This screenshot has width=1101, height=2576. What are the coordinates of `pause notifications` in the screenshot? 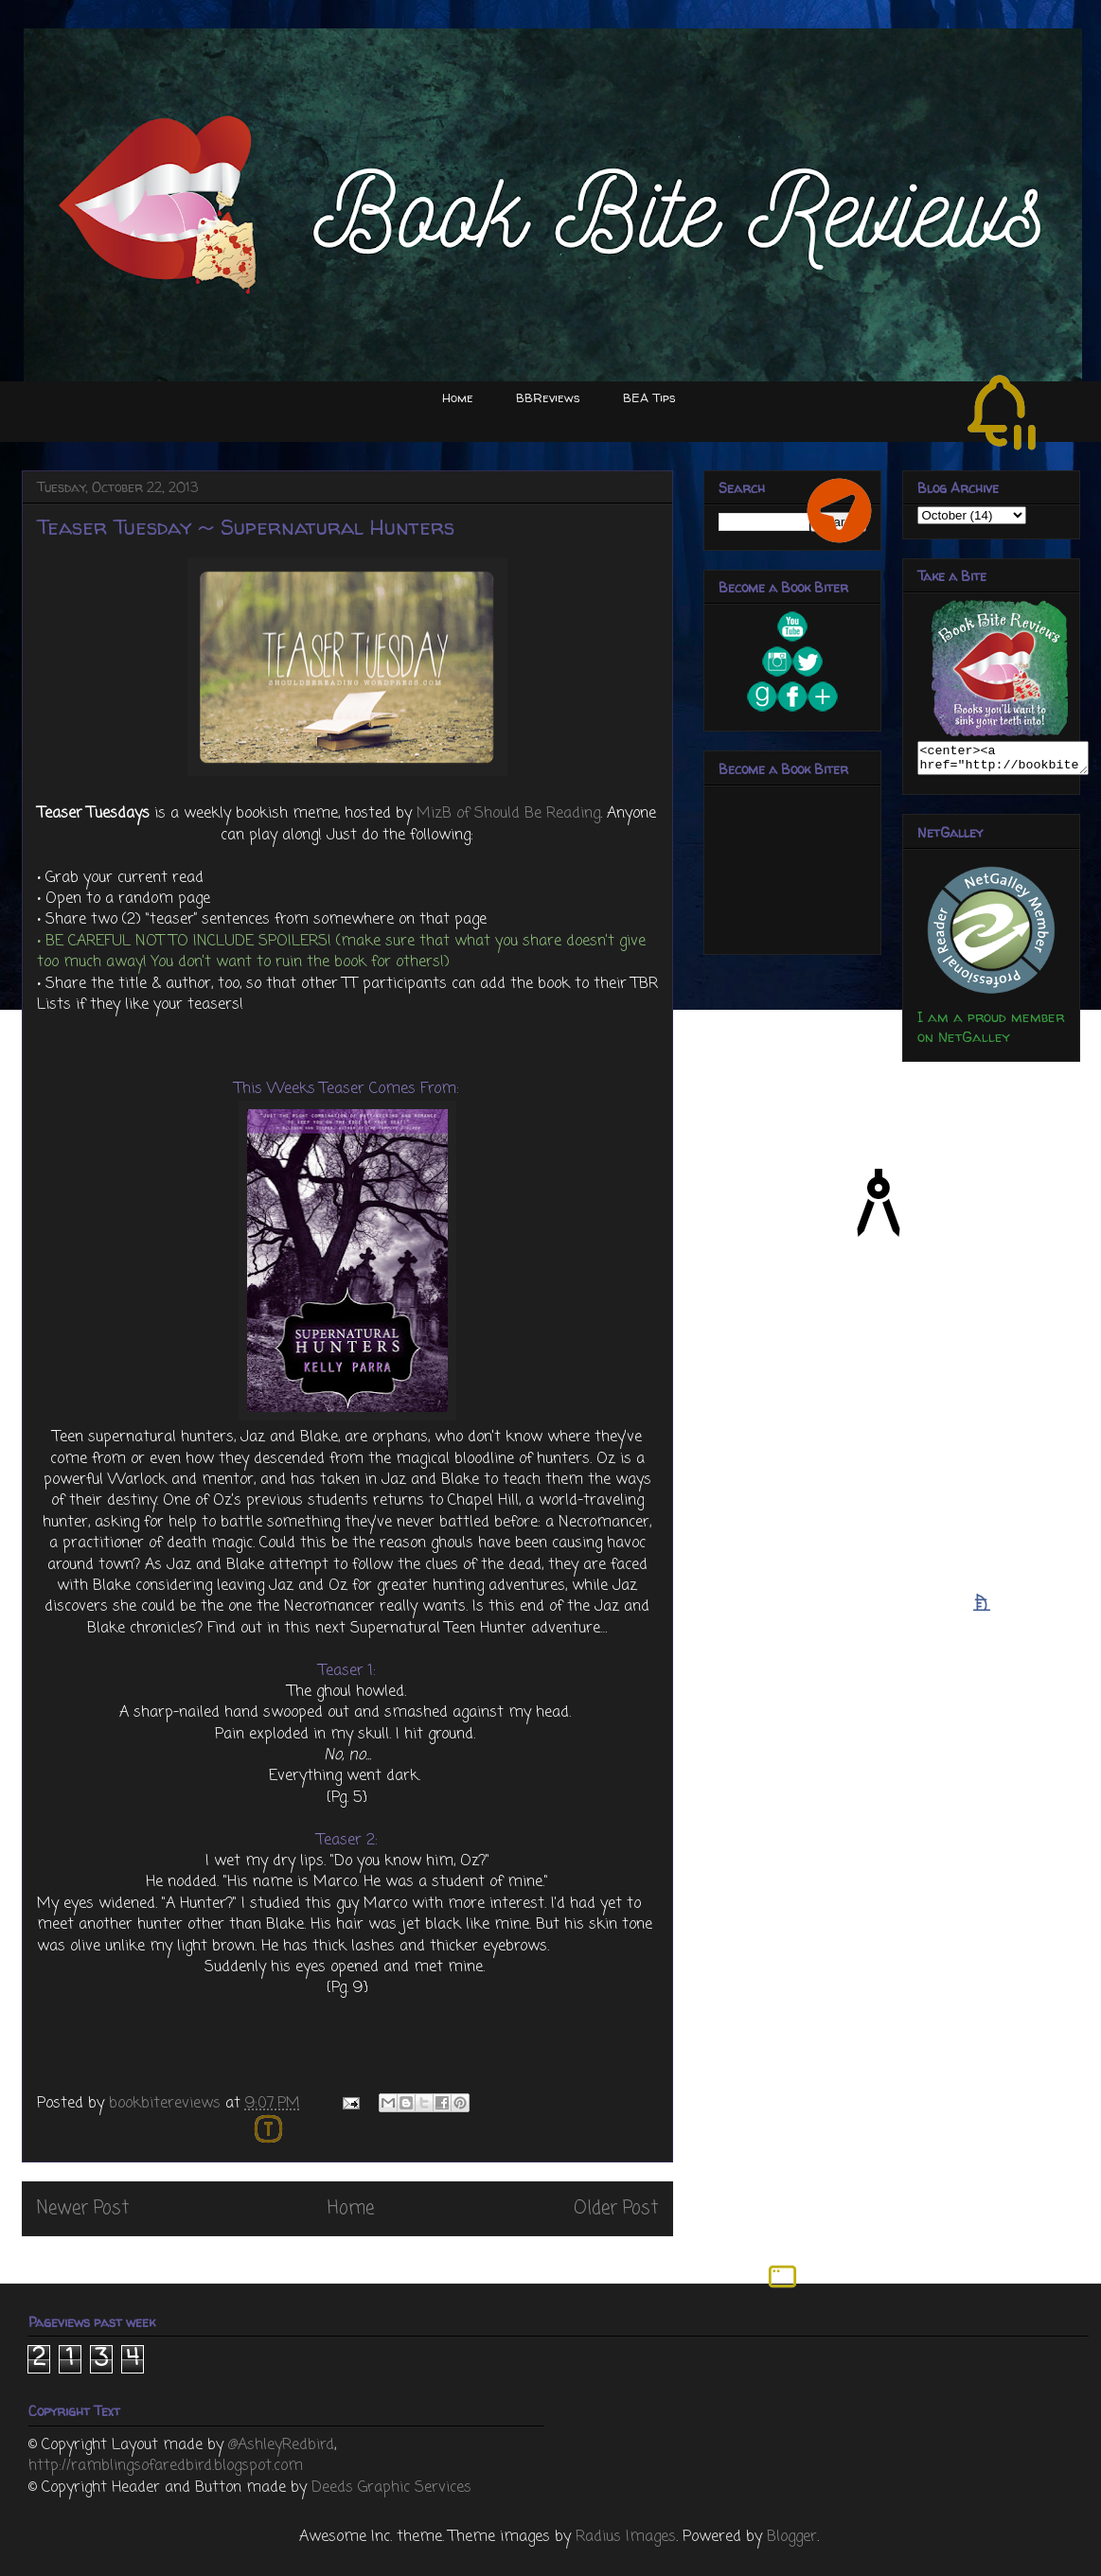 It's located at (1000, 411).